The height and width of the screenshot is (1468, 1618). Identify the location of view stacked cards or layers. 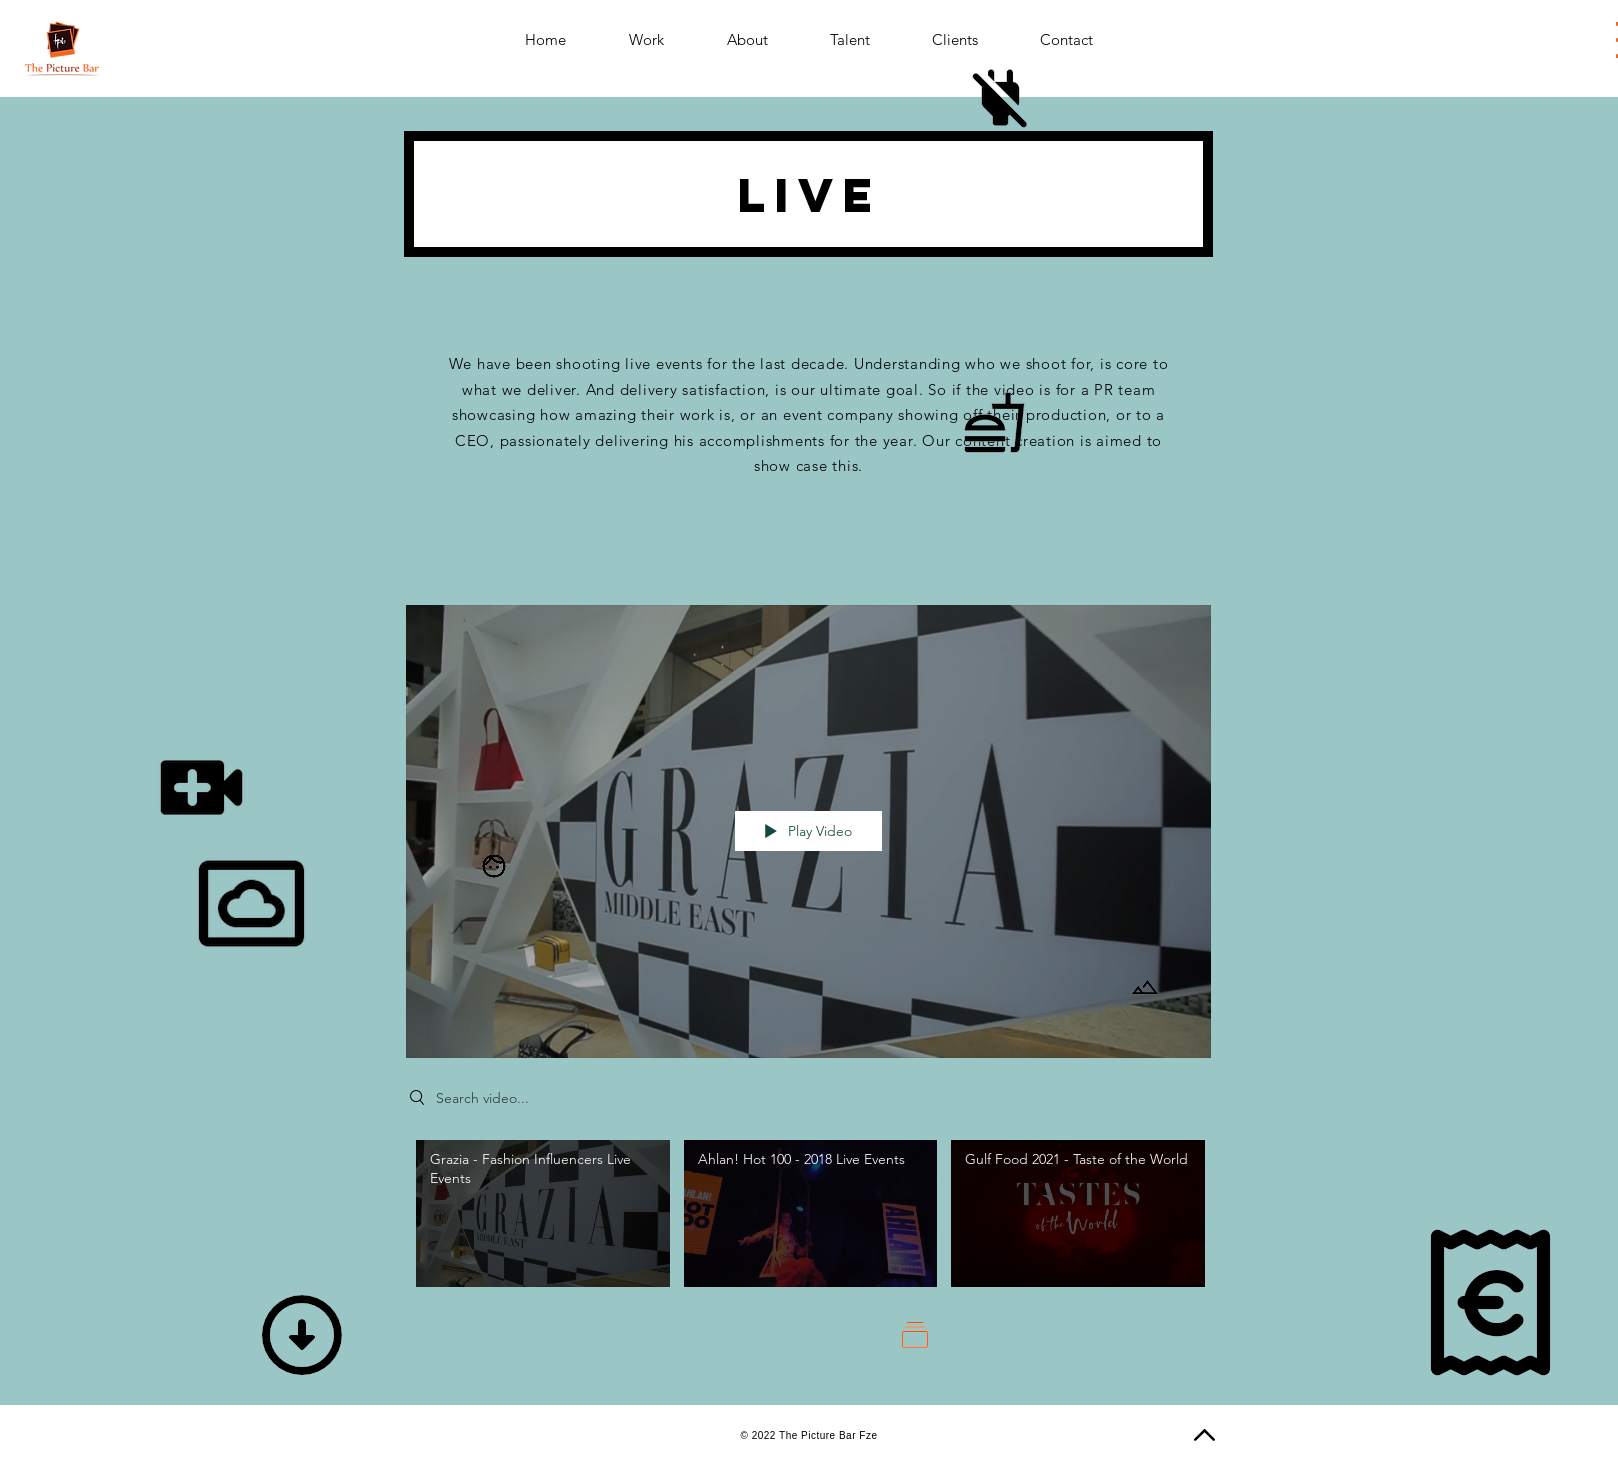
(915, 1336).